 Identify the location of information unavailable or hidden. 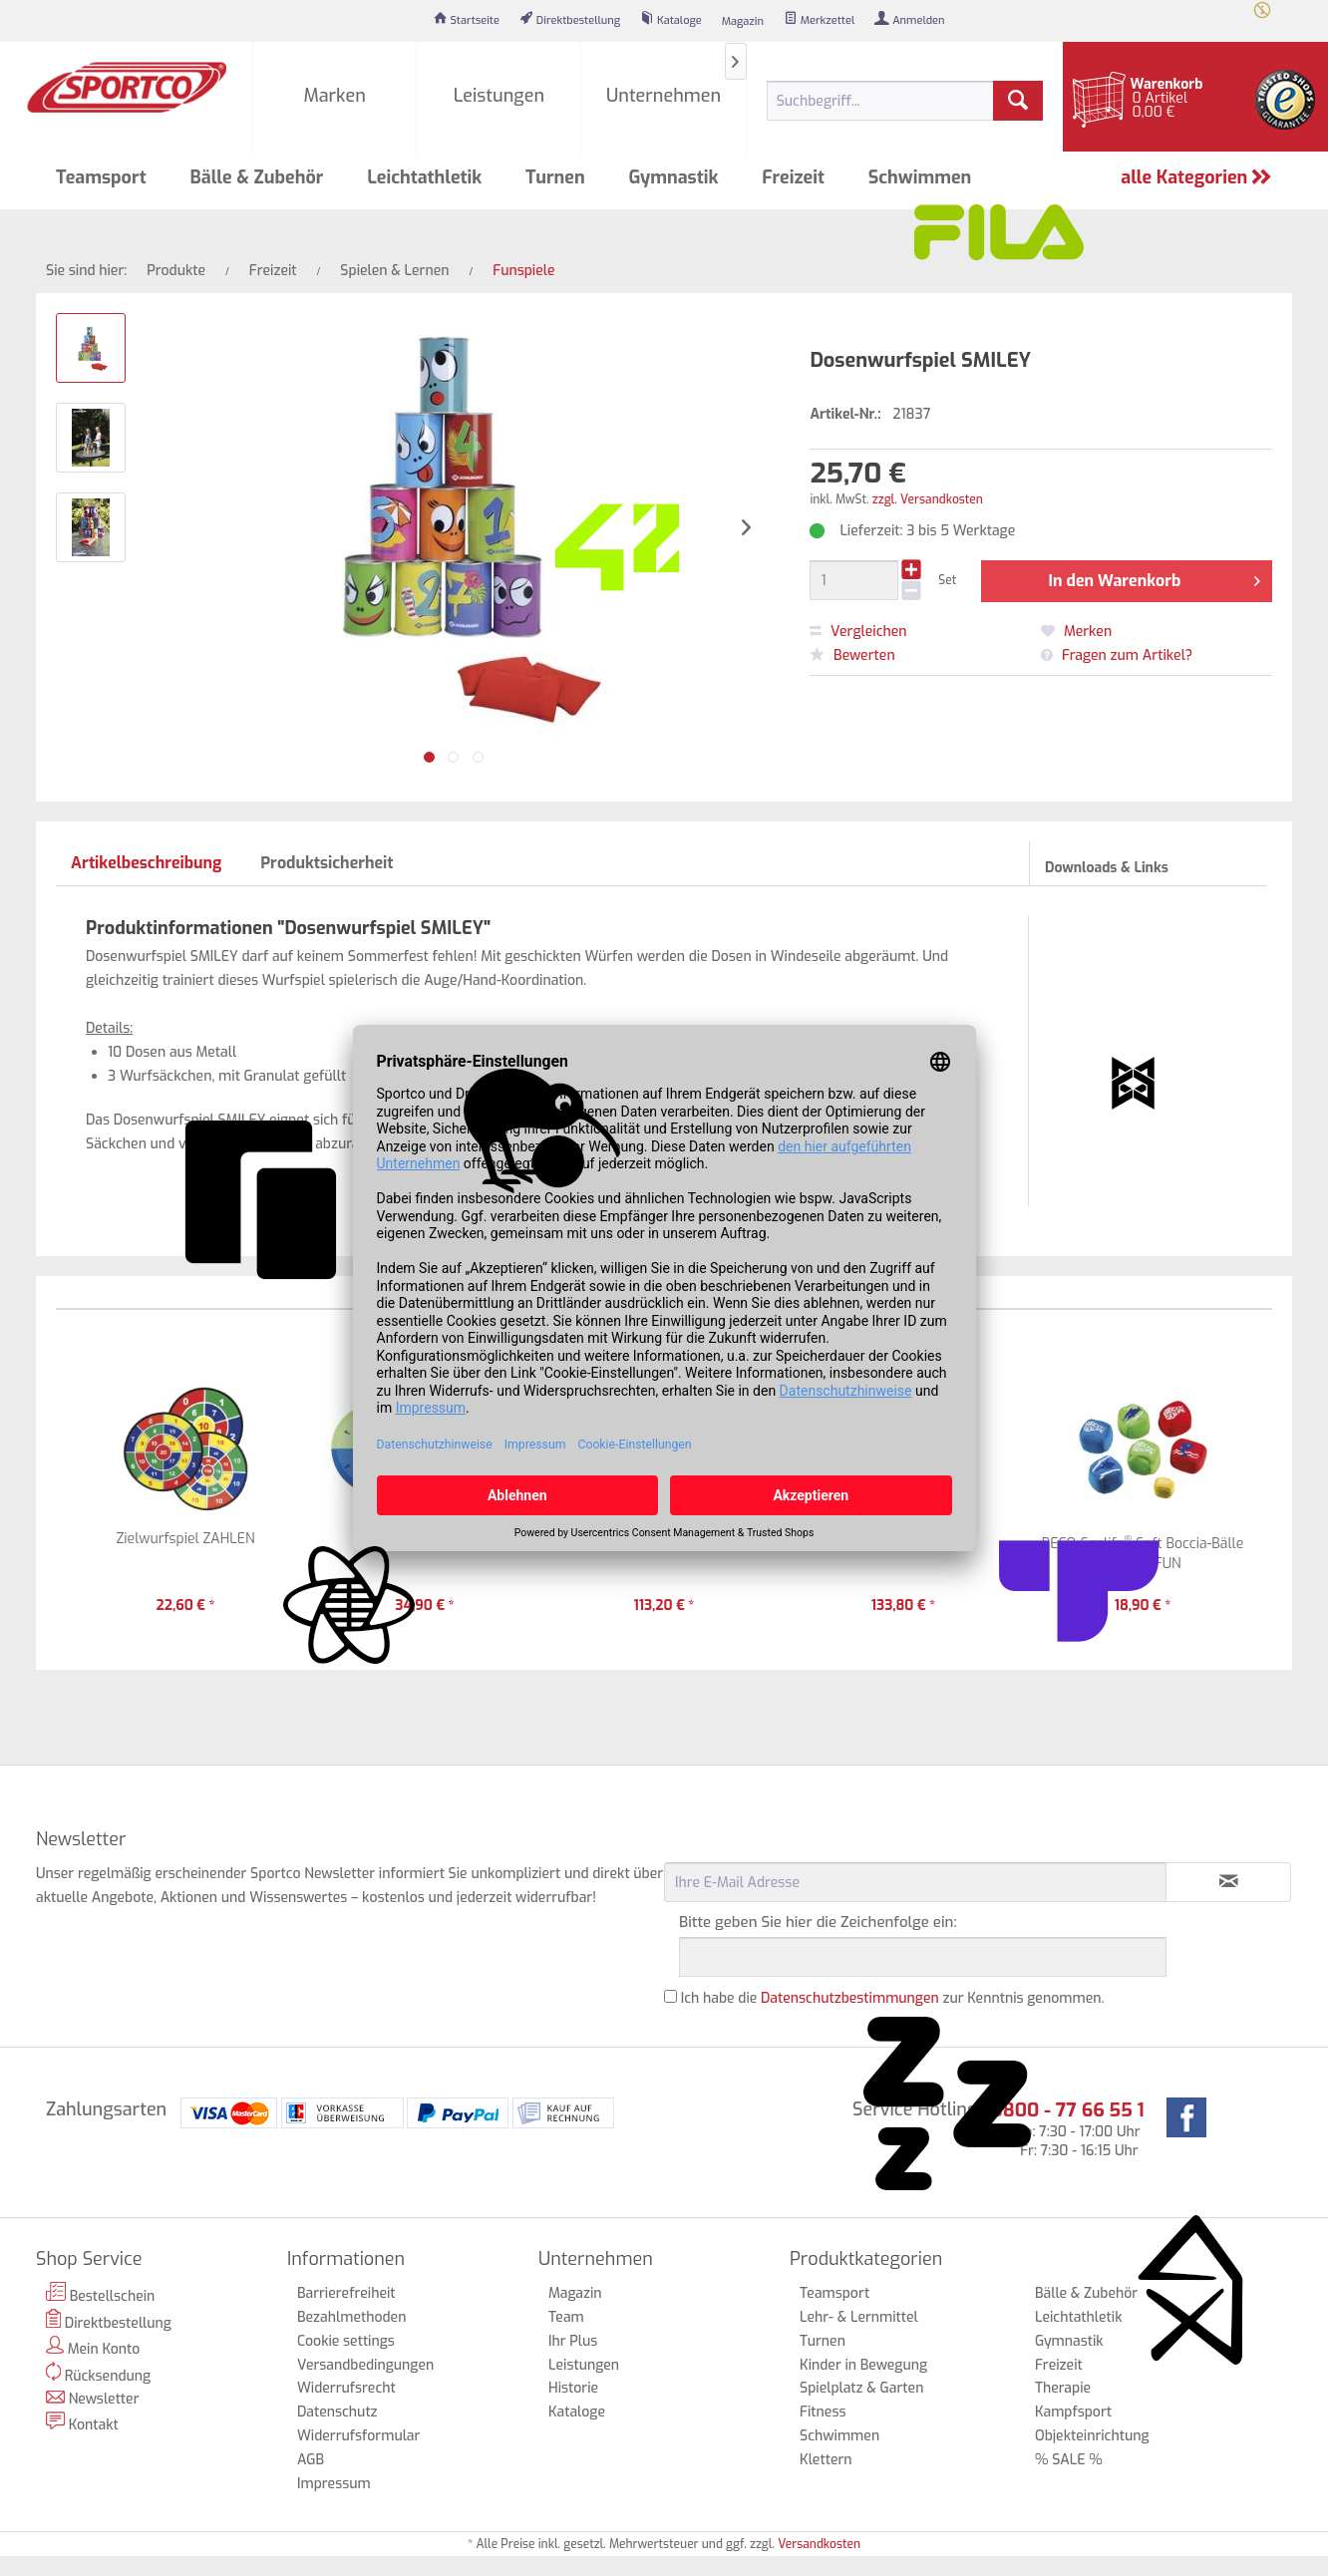
(1262, 10).